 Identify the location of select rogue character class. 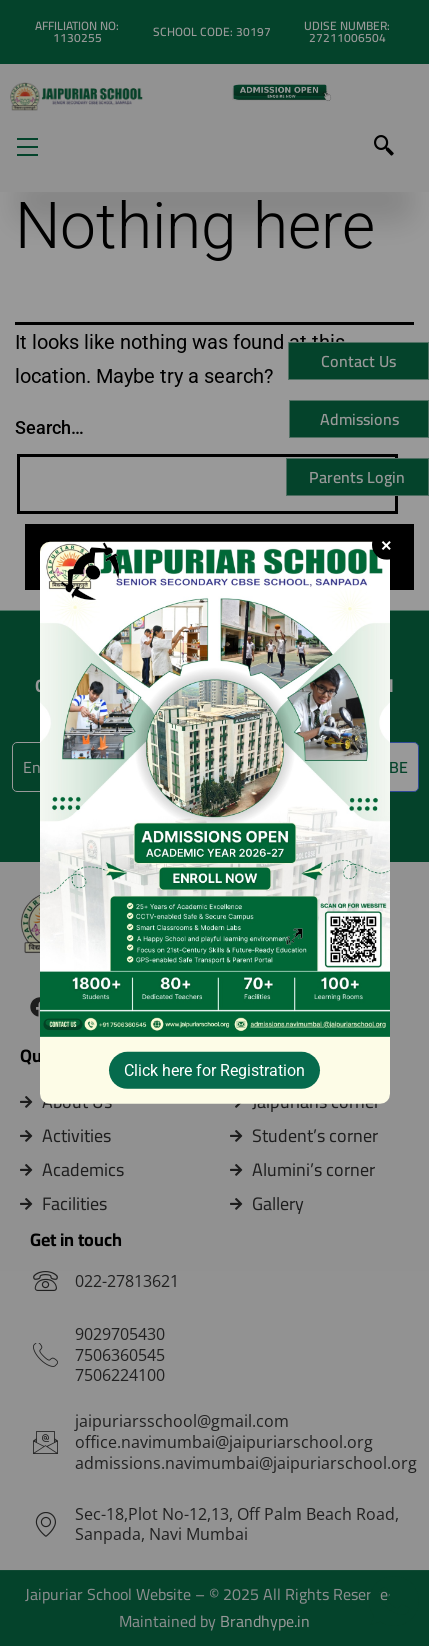
(90, 571).